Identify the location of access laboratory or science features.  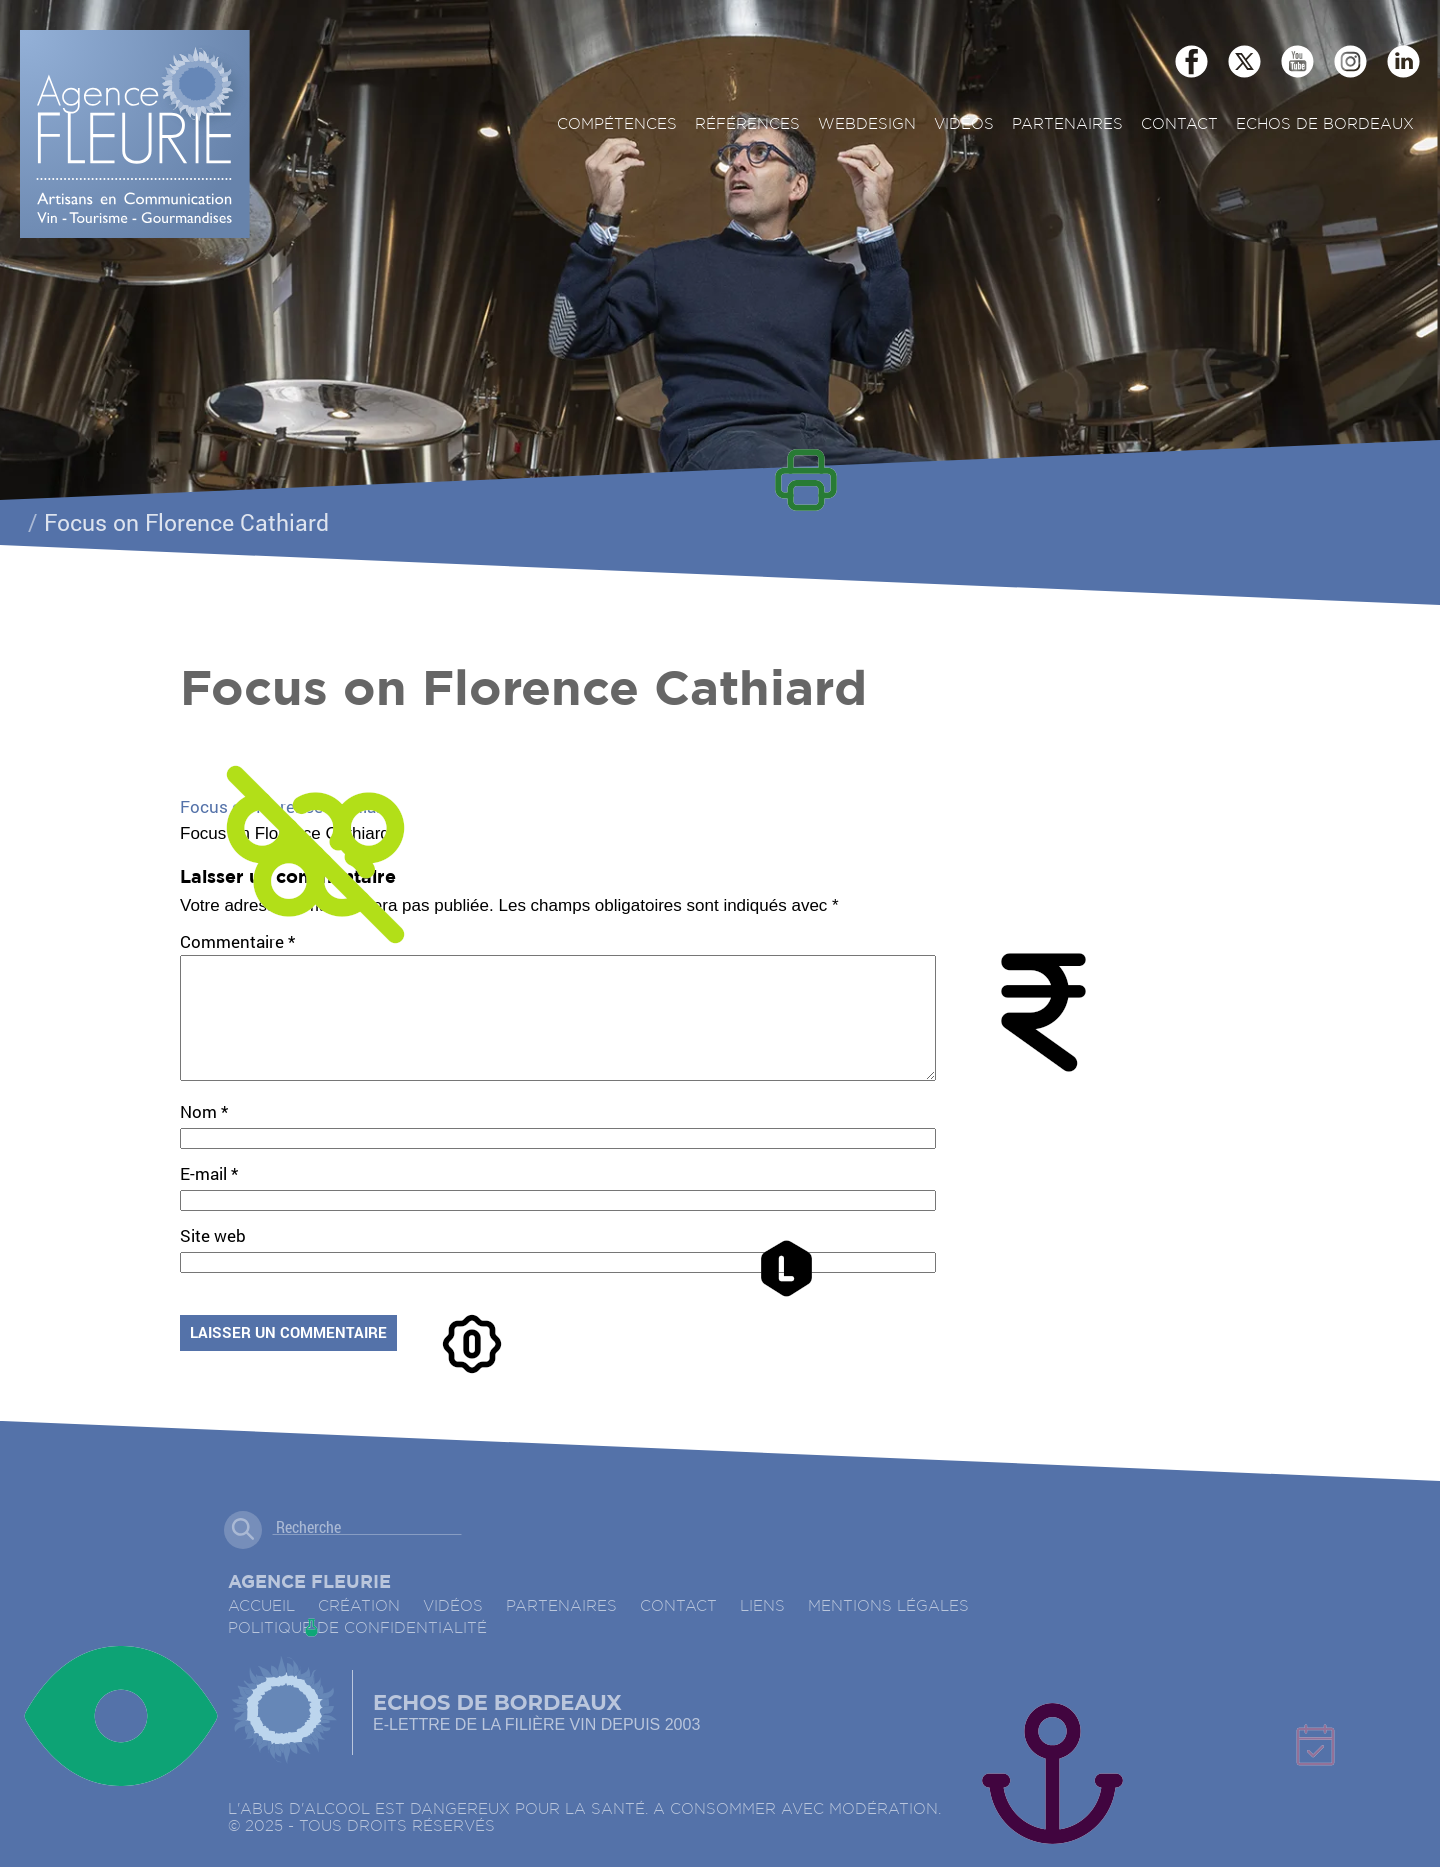
(311, 1627).